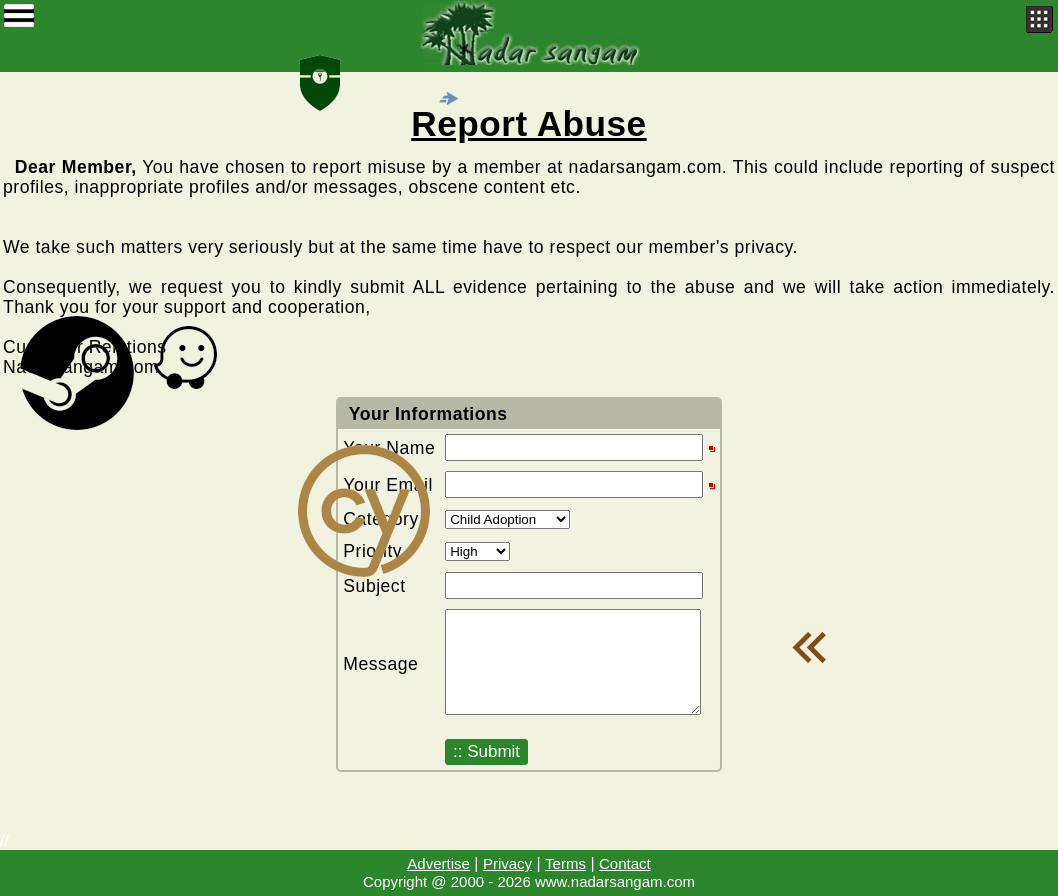 This screenshot has width=1058, height=896. Describe the element at coordinates (364, 511) in the screenshot. I see `cypress testing framework logo` at that location.